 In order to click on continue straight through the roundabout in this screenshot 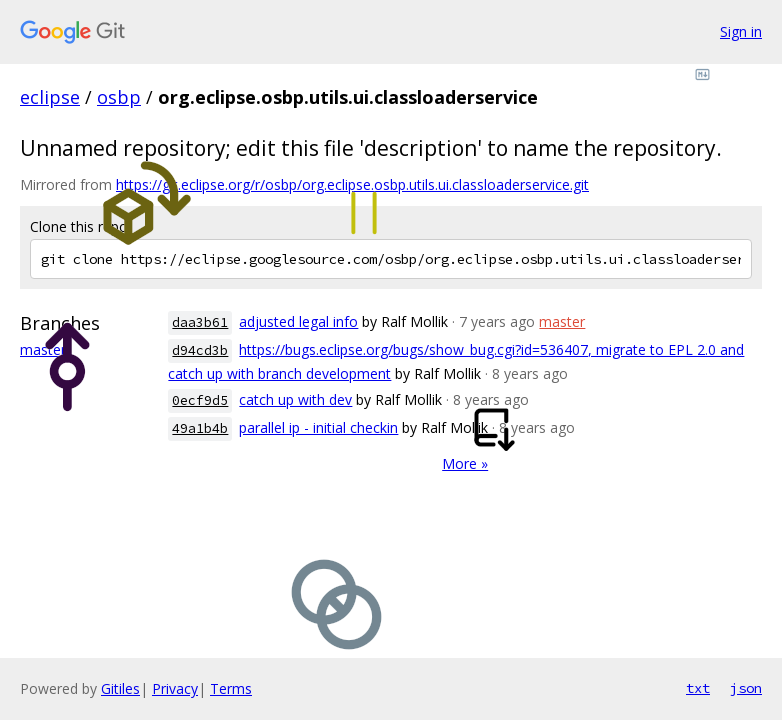, I will do `click(63, 367)`.